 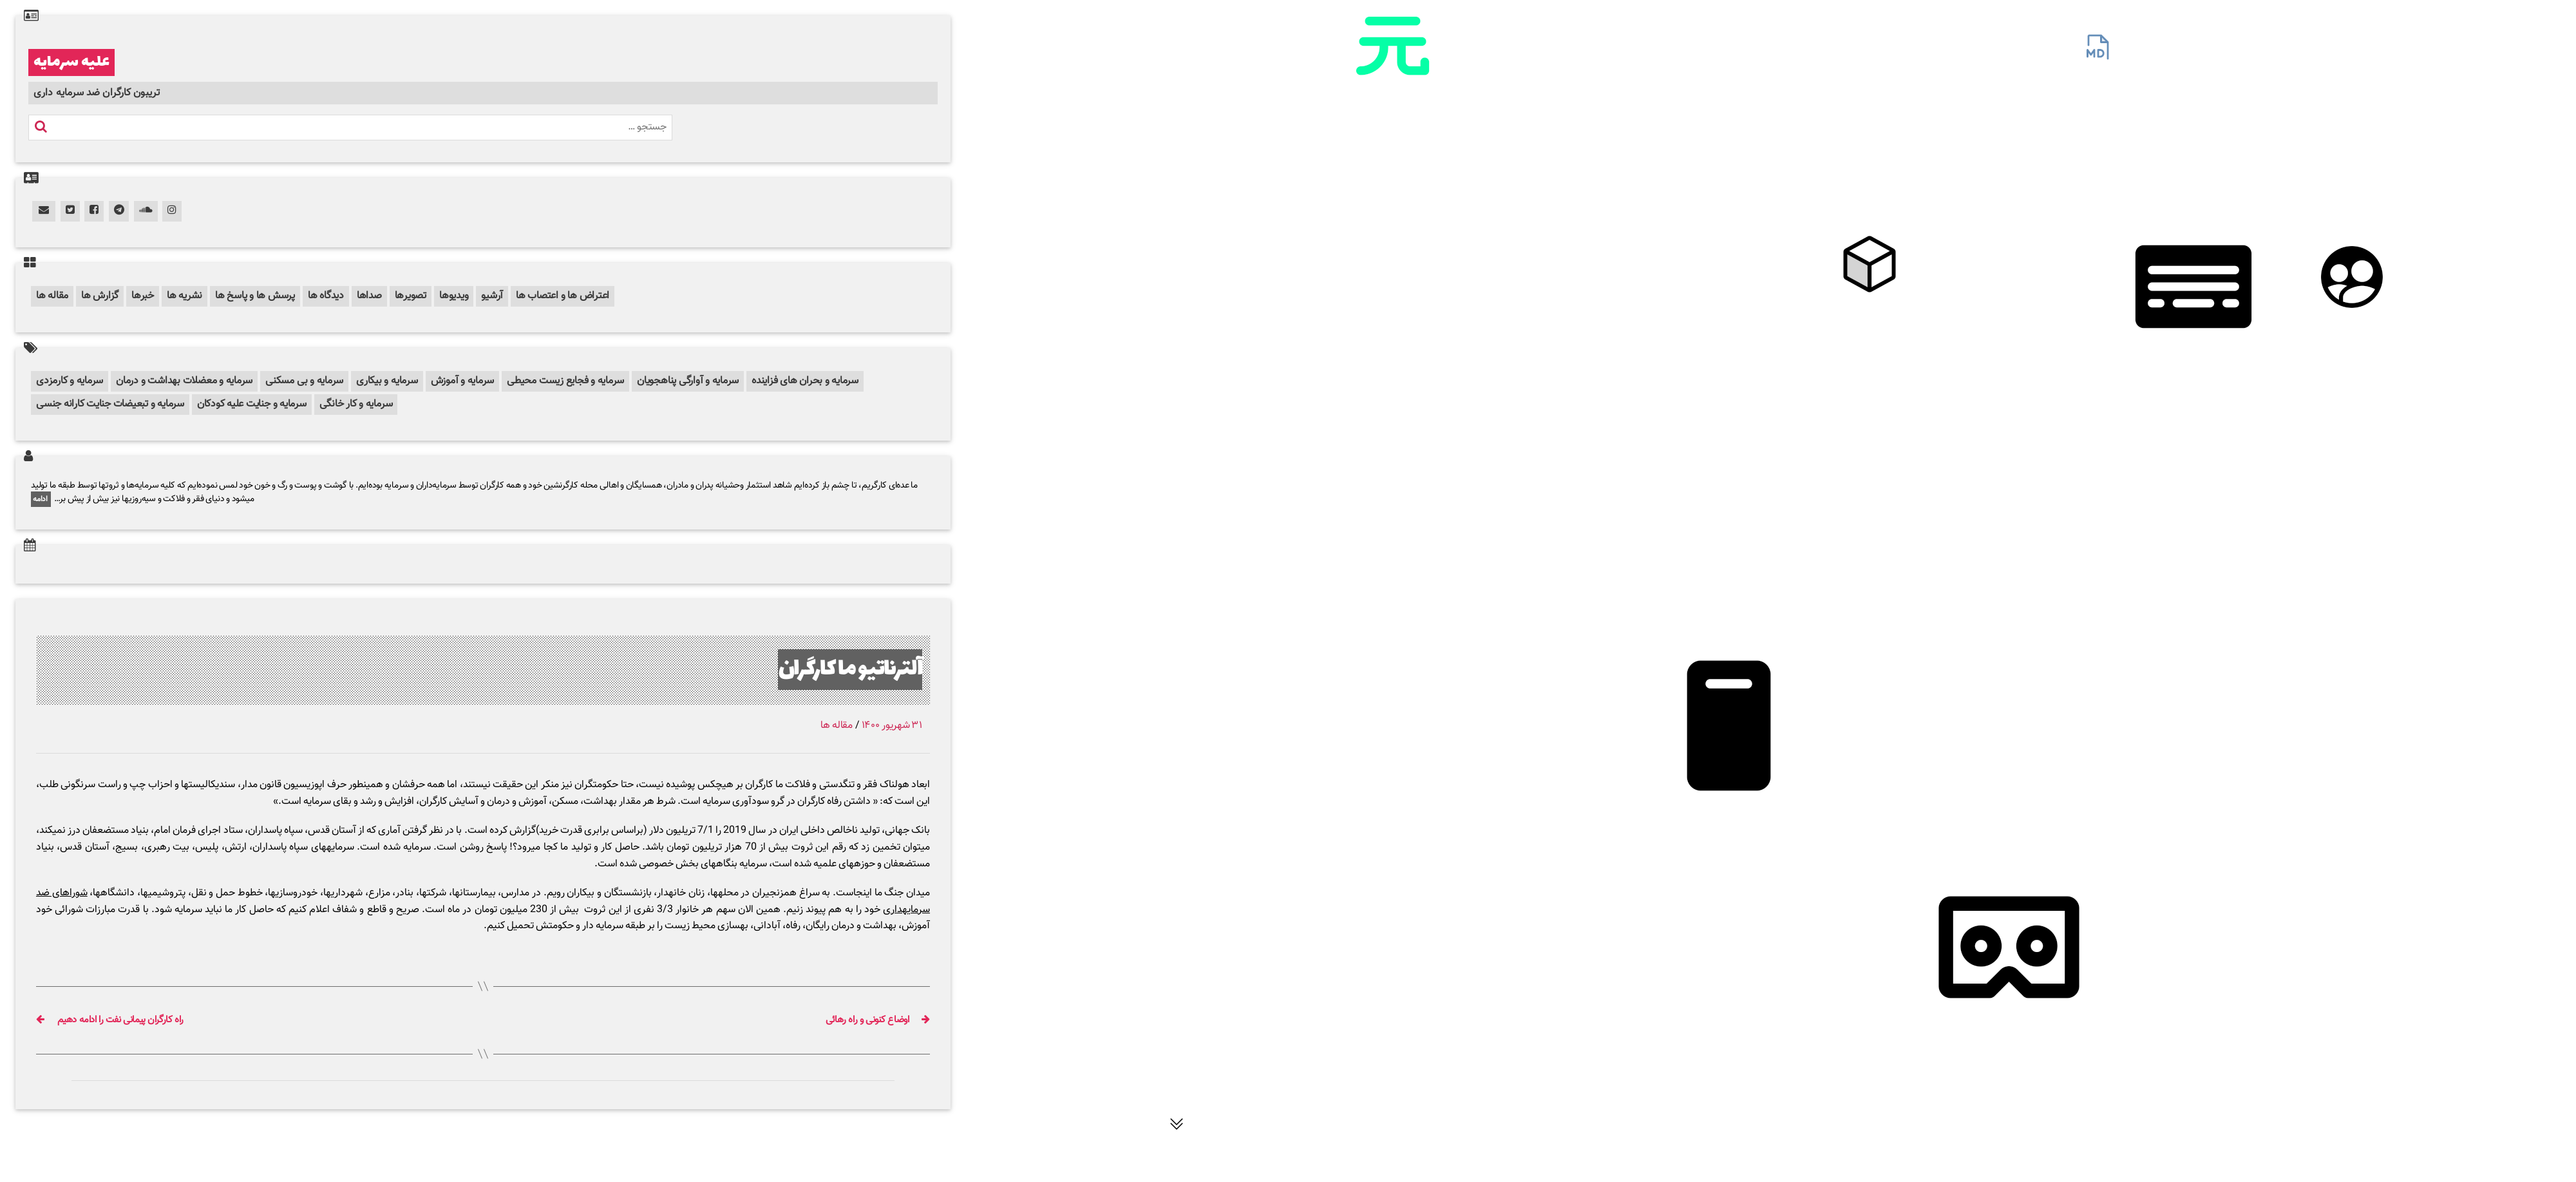 I want to click on view group or team members, so click(x=2352, y=277).